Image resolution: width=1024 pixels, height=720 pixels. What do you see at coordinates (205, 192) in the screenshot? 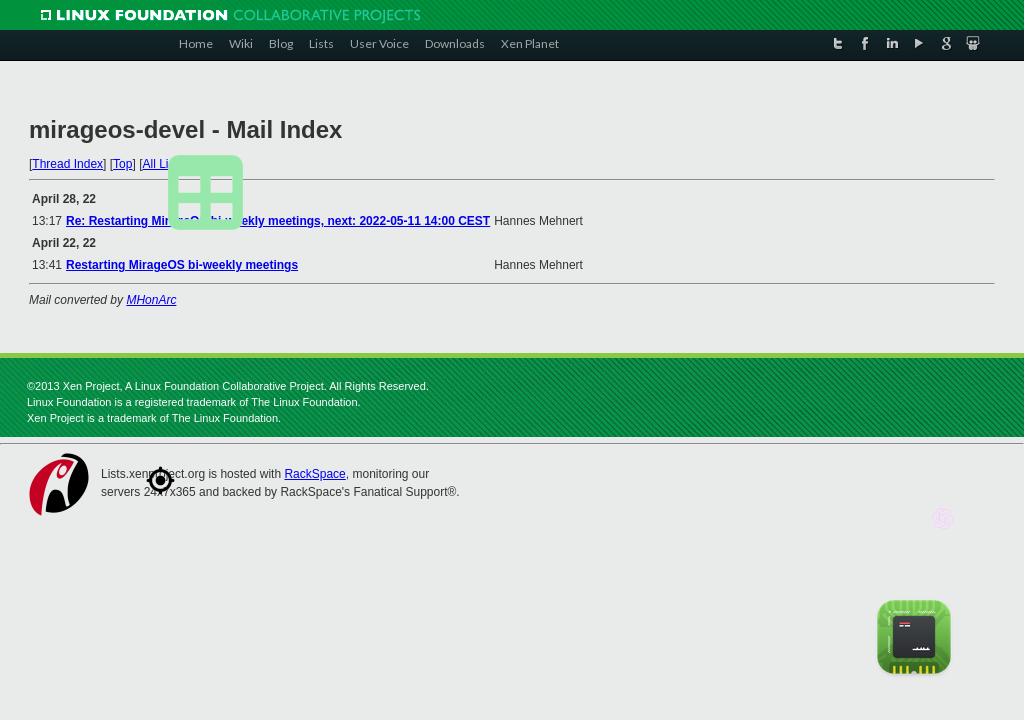
I see `view data in table format` at bounding box center [205, 192].